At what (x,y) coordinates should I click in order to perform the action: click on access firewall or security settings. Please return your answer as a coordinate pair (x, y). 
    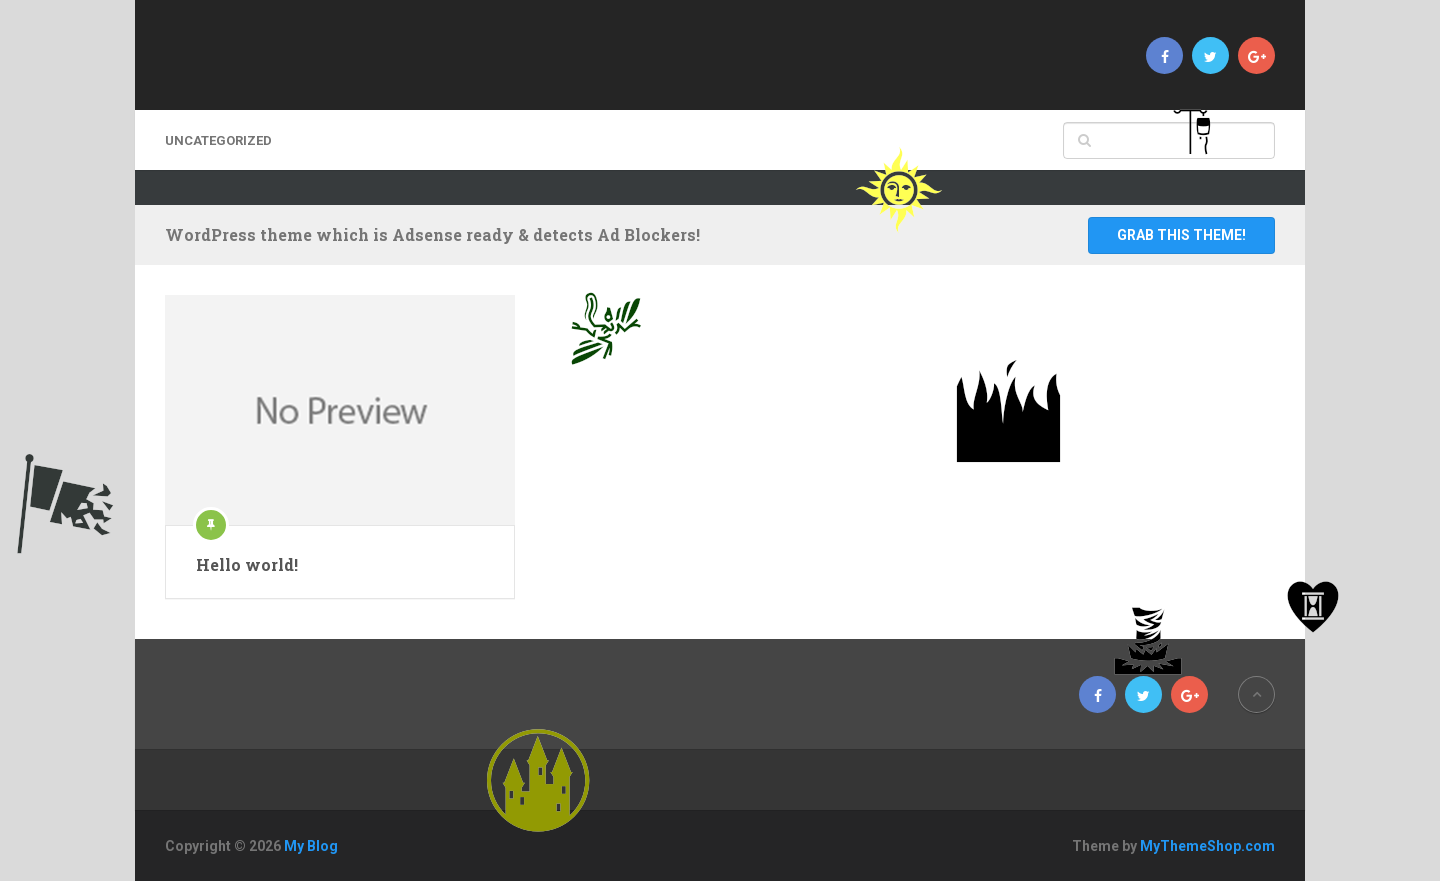
    Looking at the image, I should click on (1008, 410).